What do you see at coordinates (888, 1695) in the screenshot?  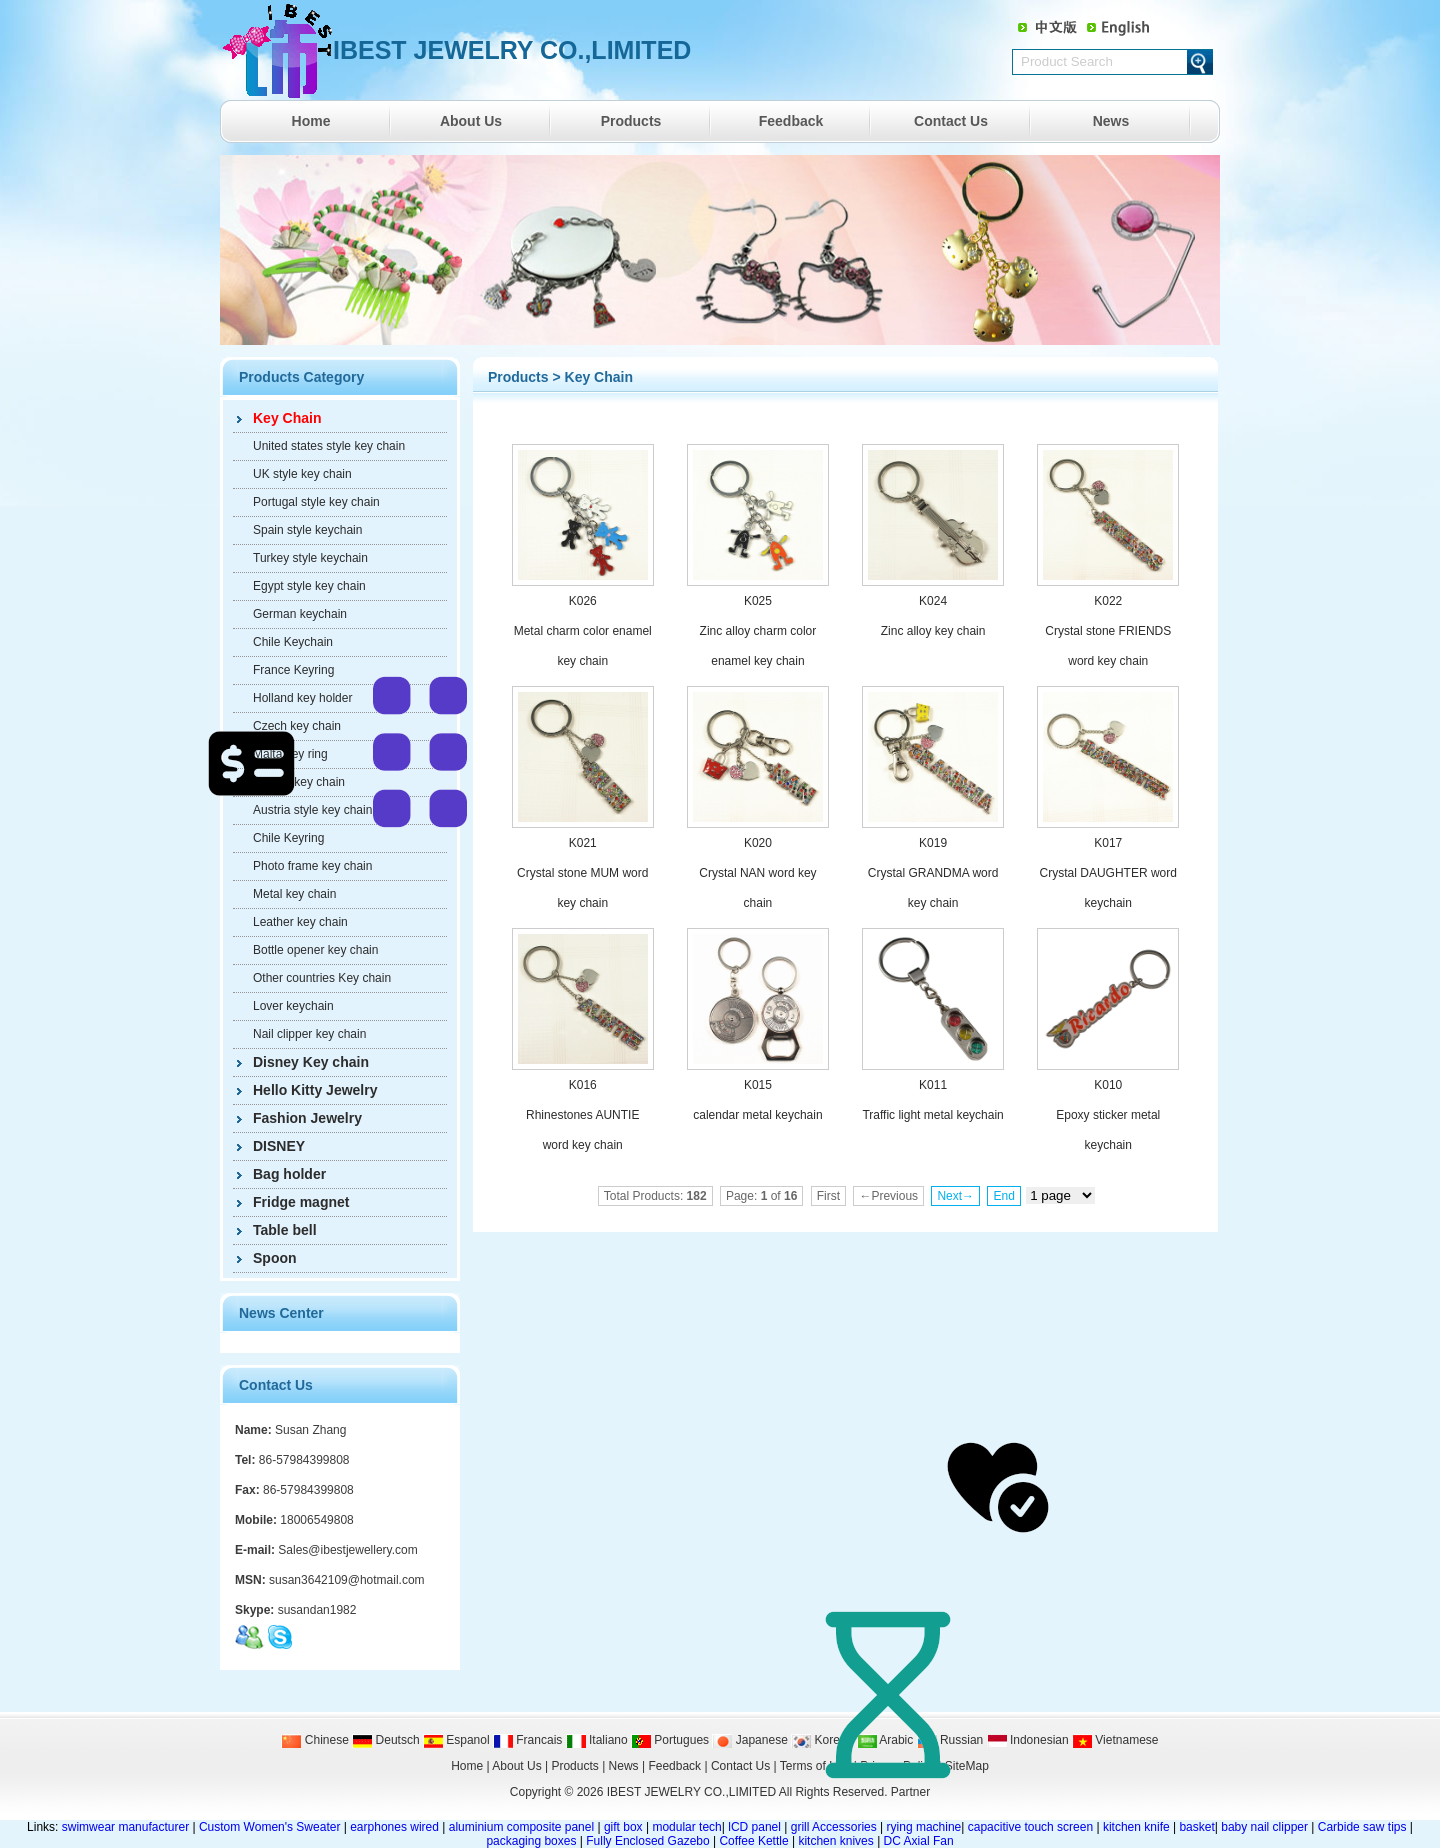 I see `indicates loading or processing in progress` at bounding box center [888, 1695].